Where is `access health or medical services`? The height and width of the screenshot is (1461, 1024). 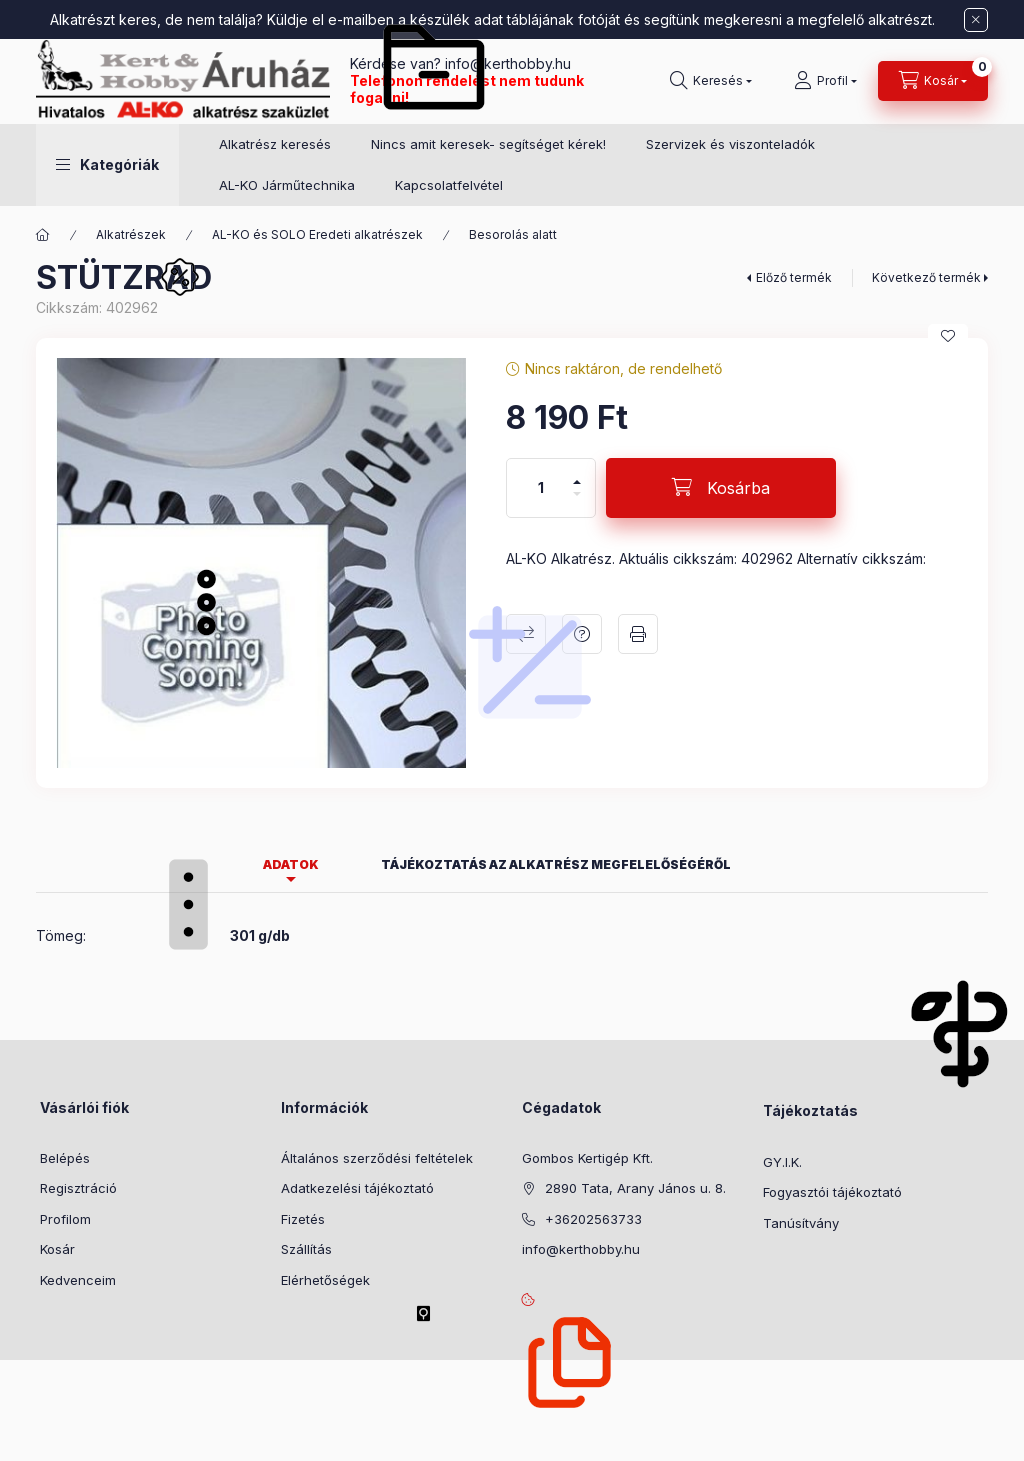
access health or medical services is located at coordinates (963, 1034).